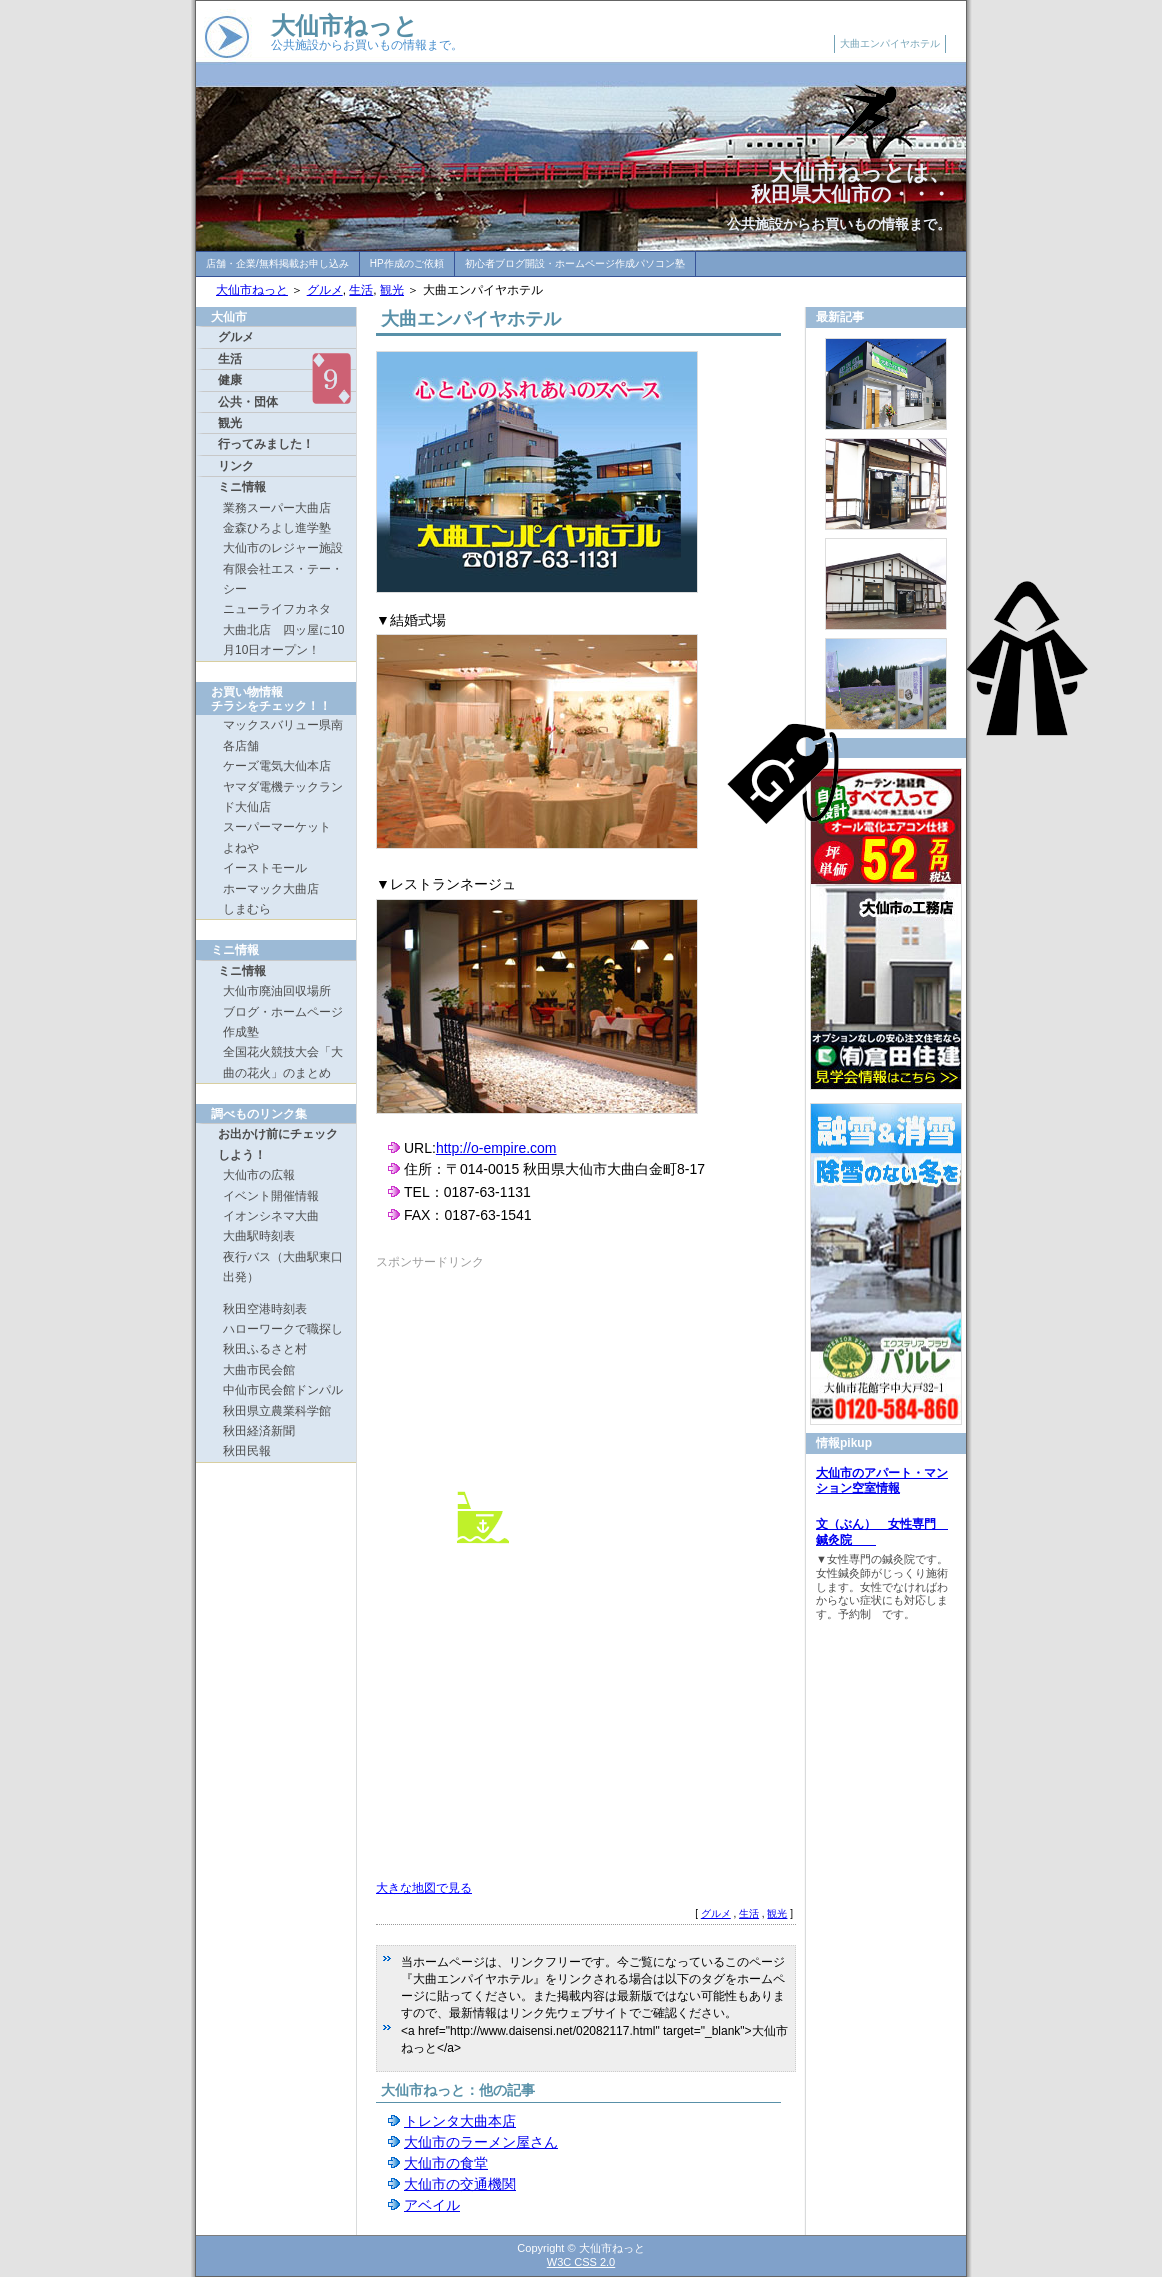 This screenshot has width=1162, height=2277. I want to click on access naval or maritime game features, so click(483, 1517).